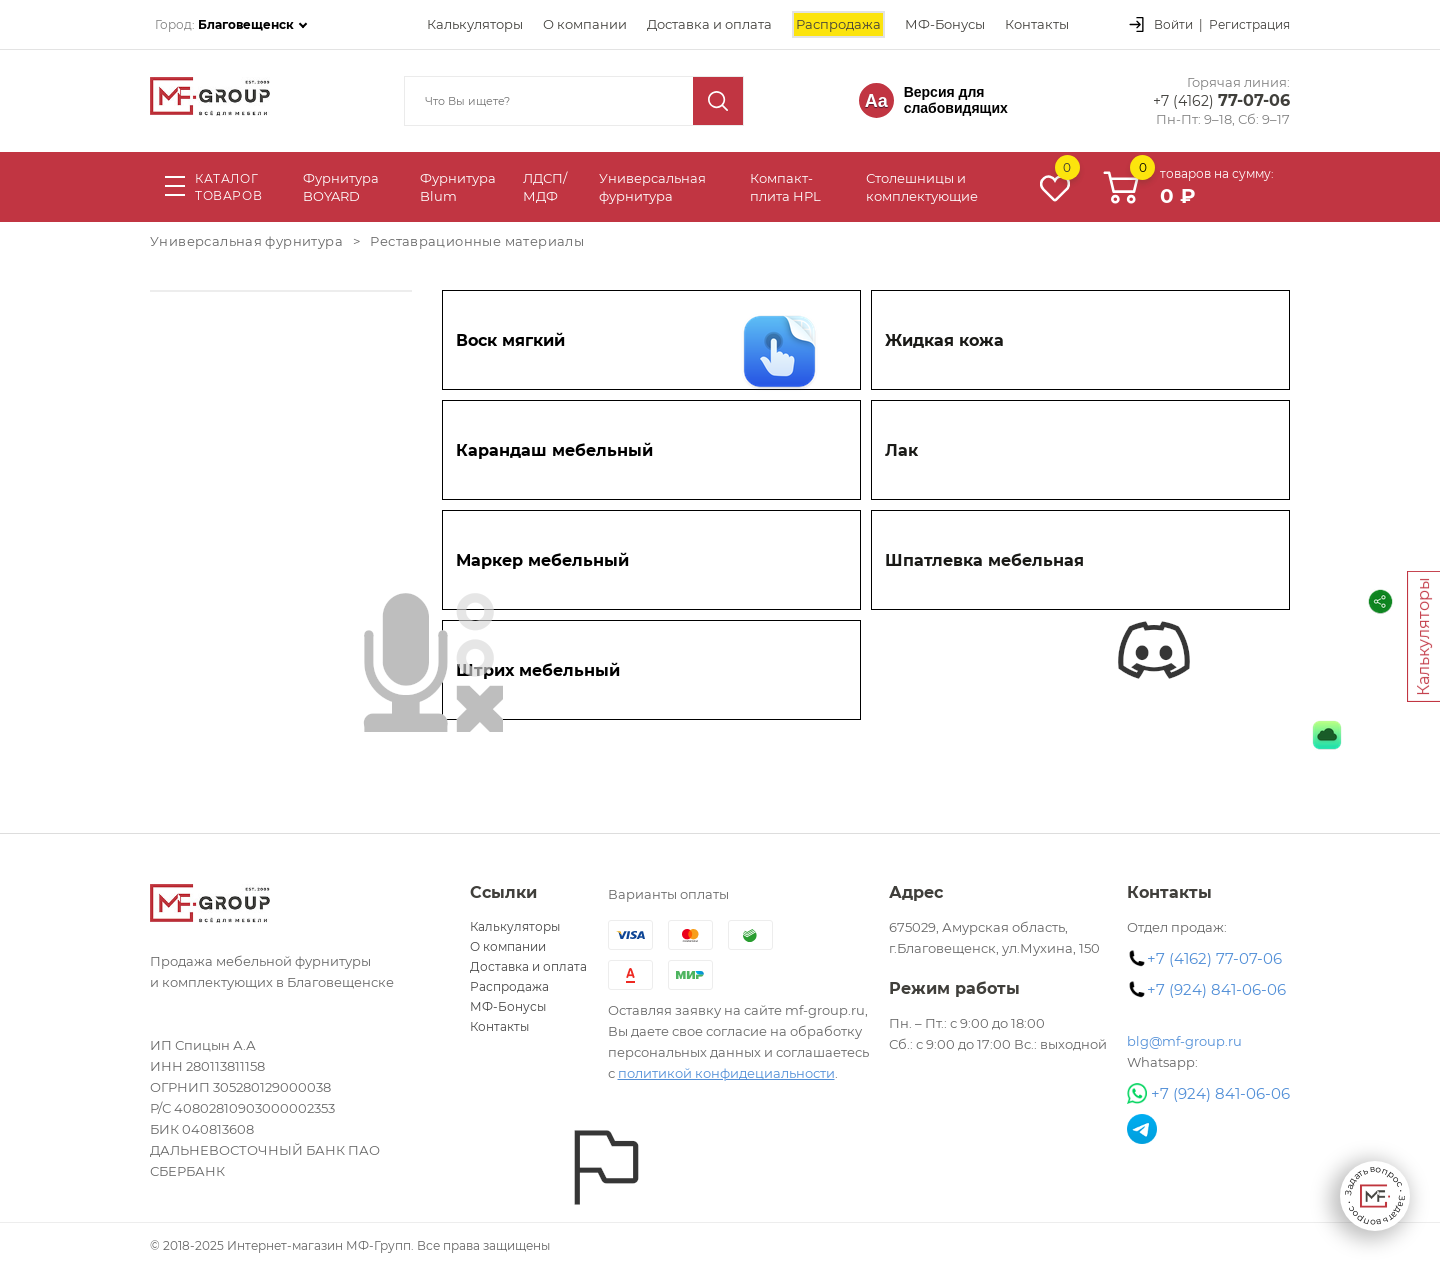 The height and width of the screenshot is (1268, 1440). Describe the element at coordinates (429, 658) in the screenshot. I see `microphone is muted` at that location.